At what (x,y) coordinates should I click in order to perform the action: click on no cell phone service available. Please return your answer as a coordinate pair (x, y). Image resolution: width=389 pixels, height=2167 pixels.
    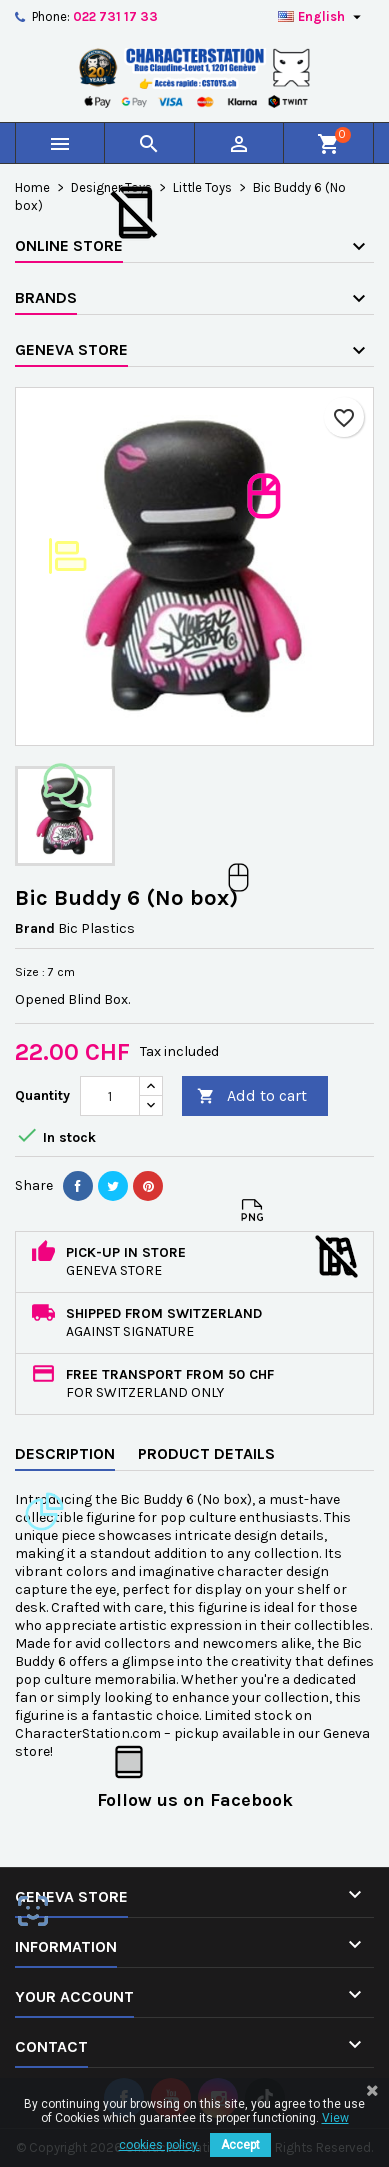
    Looking at the image, I should click on (135, 212).